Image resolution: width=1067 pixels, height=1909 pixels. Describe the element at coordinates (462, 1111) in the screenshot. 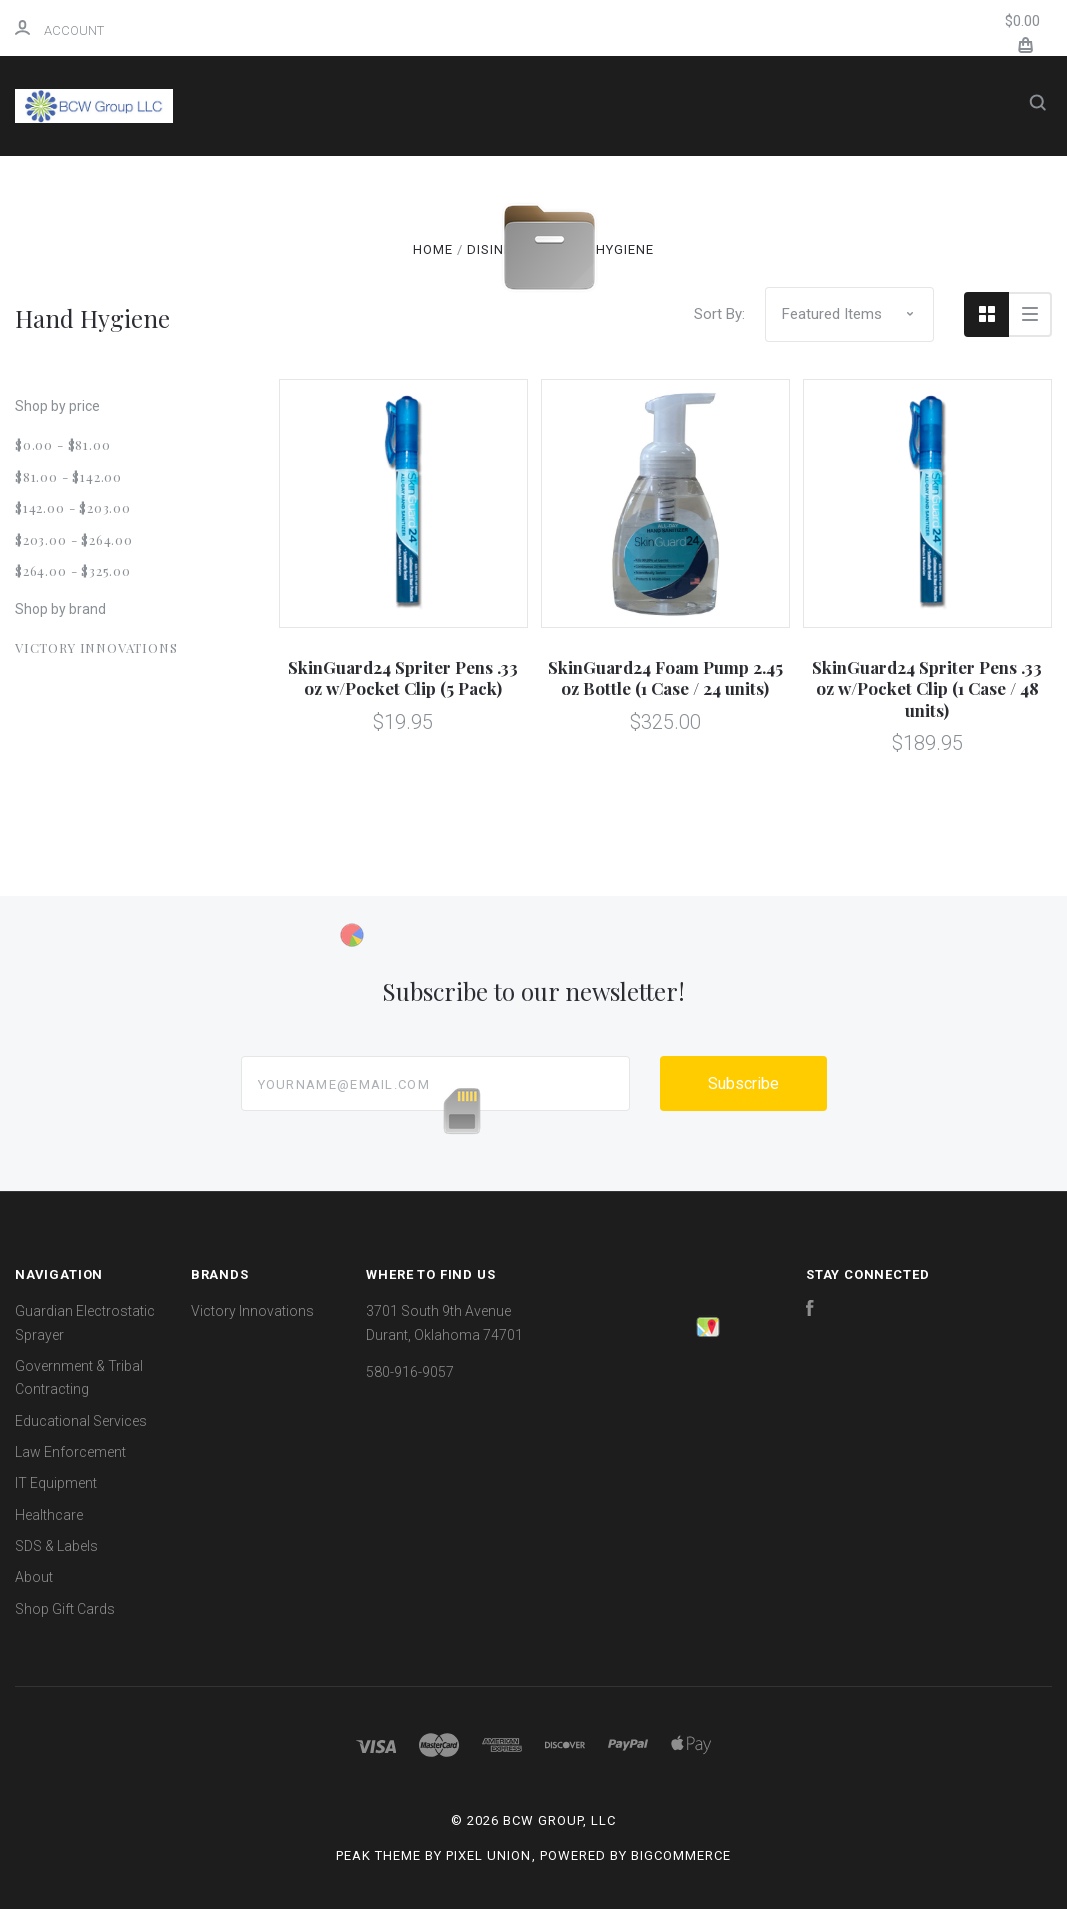

I see `access removable storage device` at that location.